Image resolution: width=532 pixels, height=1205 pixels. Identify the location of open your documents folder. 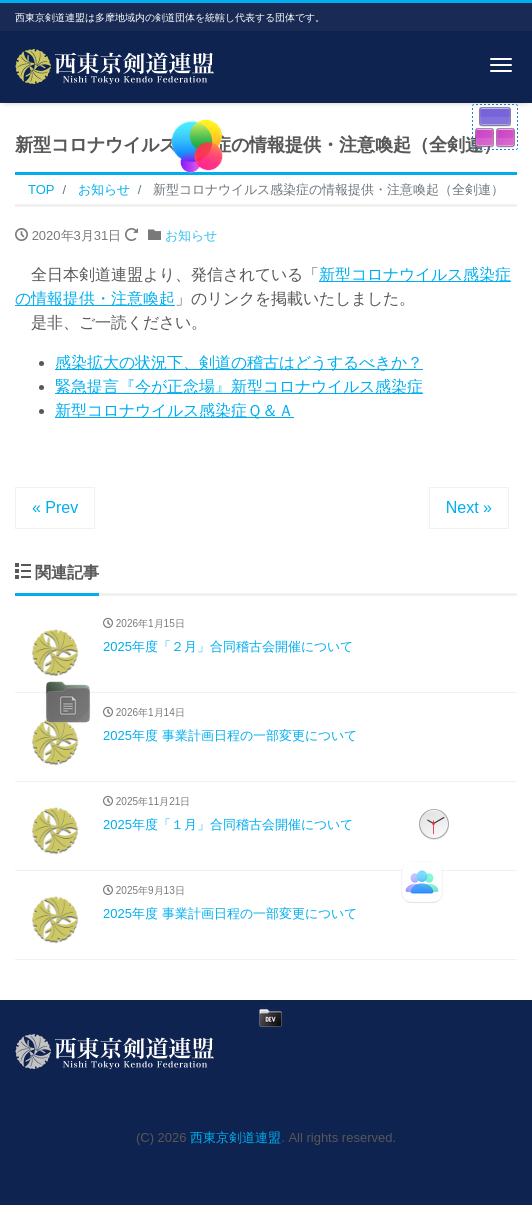
(68, 702).